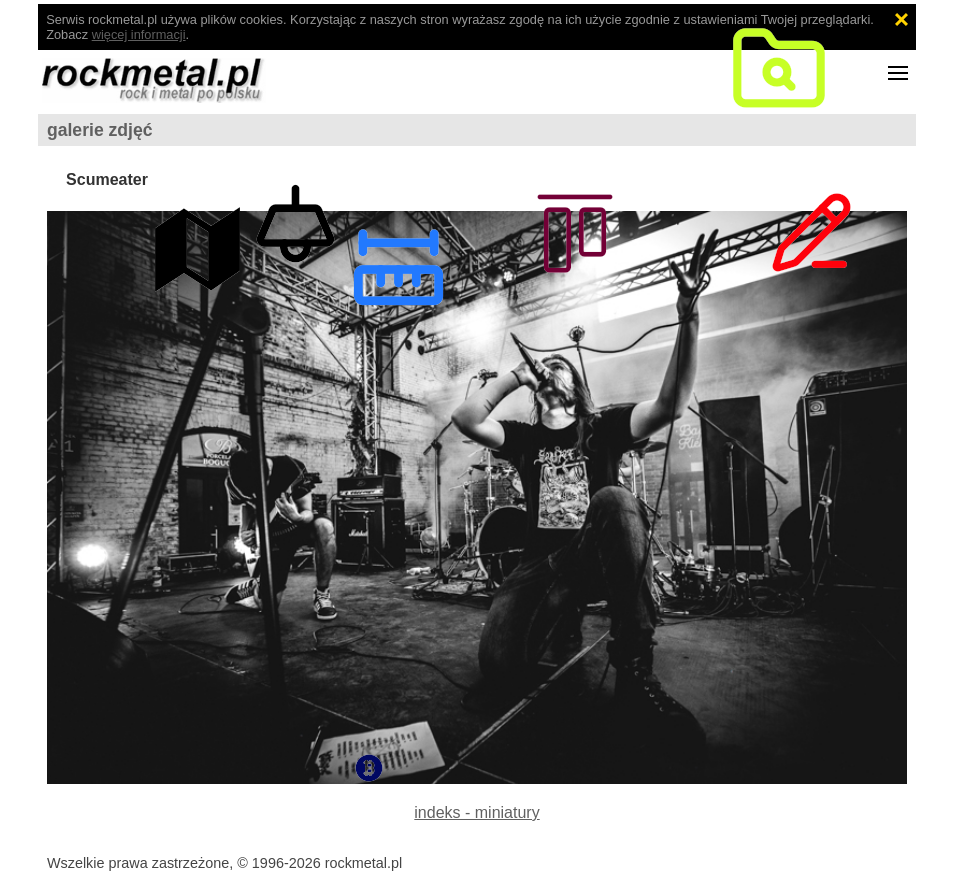 This screenshot has height=881, width=954. What do you see at coordinates (197, 249) in the screenshot?
I see `open the map view` at bounding box center [197, 249].